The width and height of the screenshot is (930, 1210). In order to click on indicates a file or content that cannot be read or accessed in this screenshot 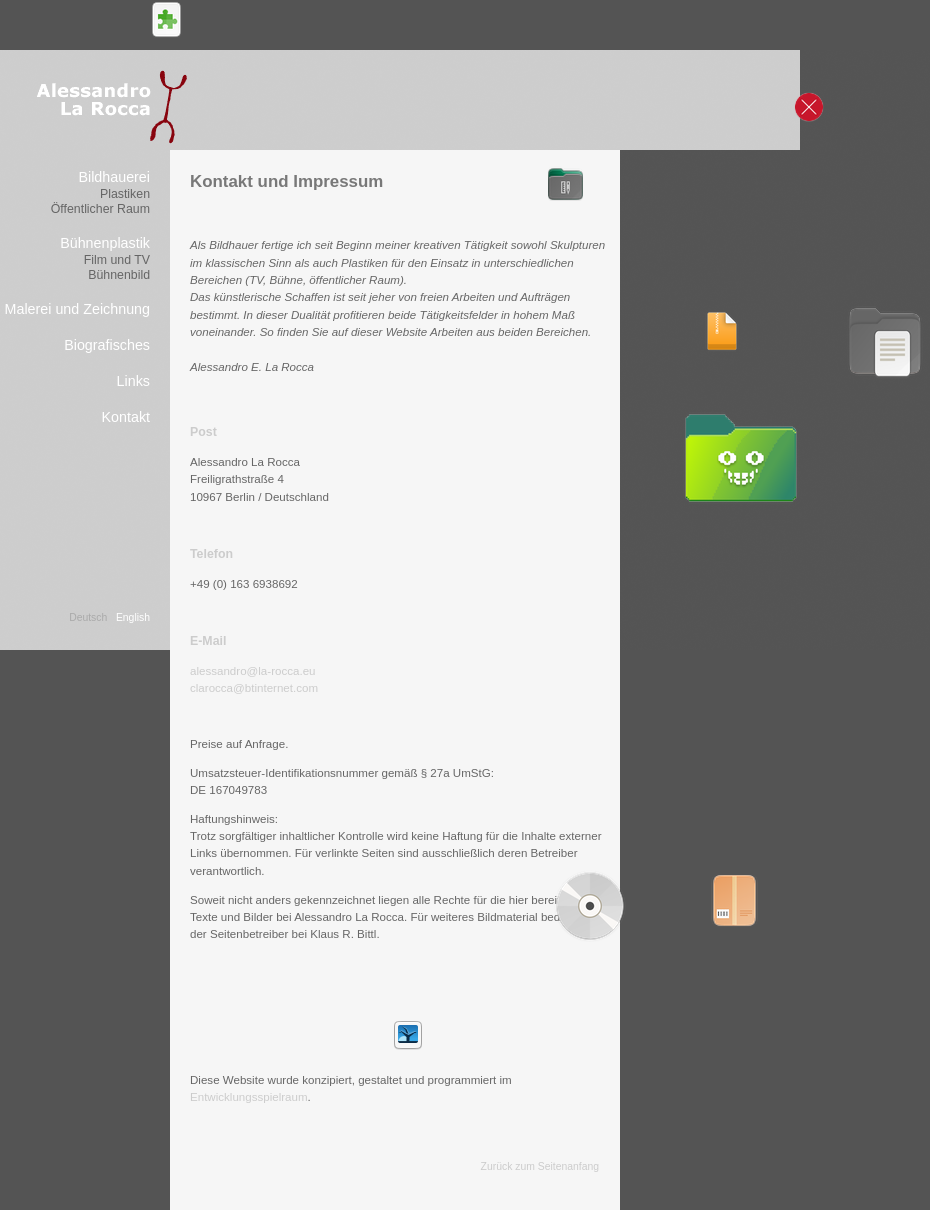, I will do `click(809, 107)`.